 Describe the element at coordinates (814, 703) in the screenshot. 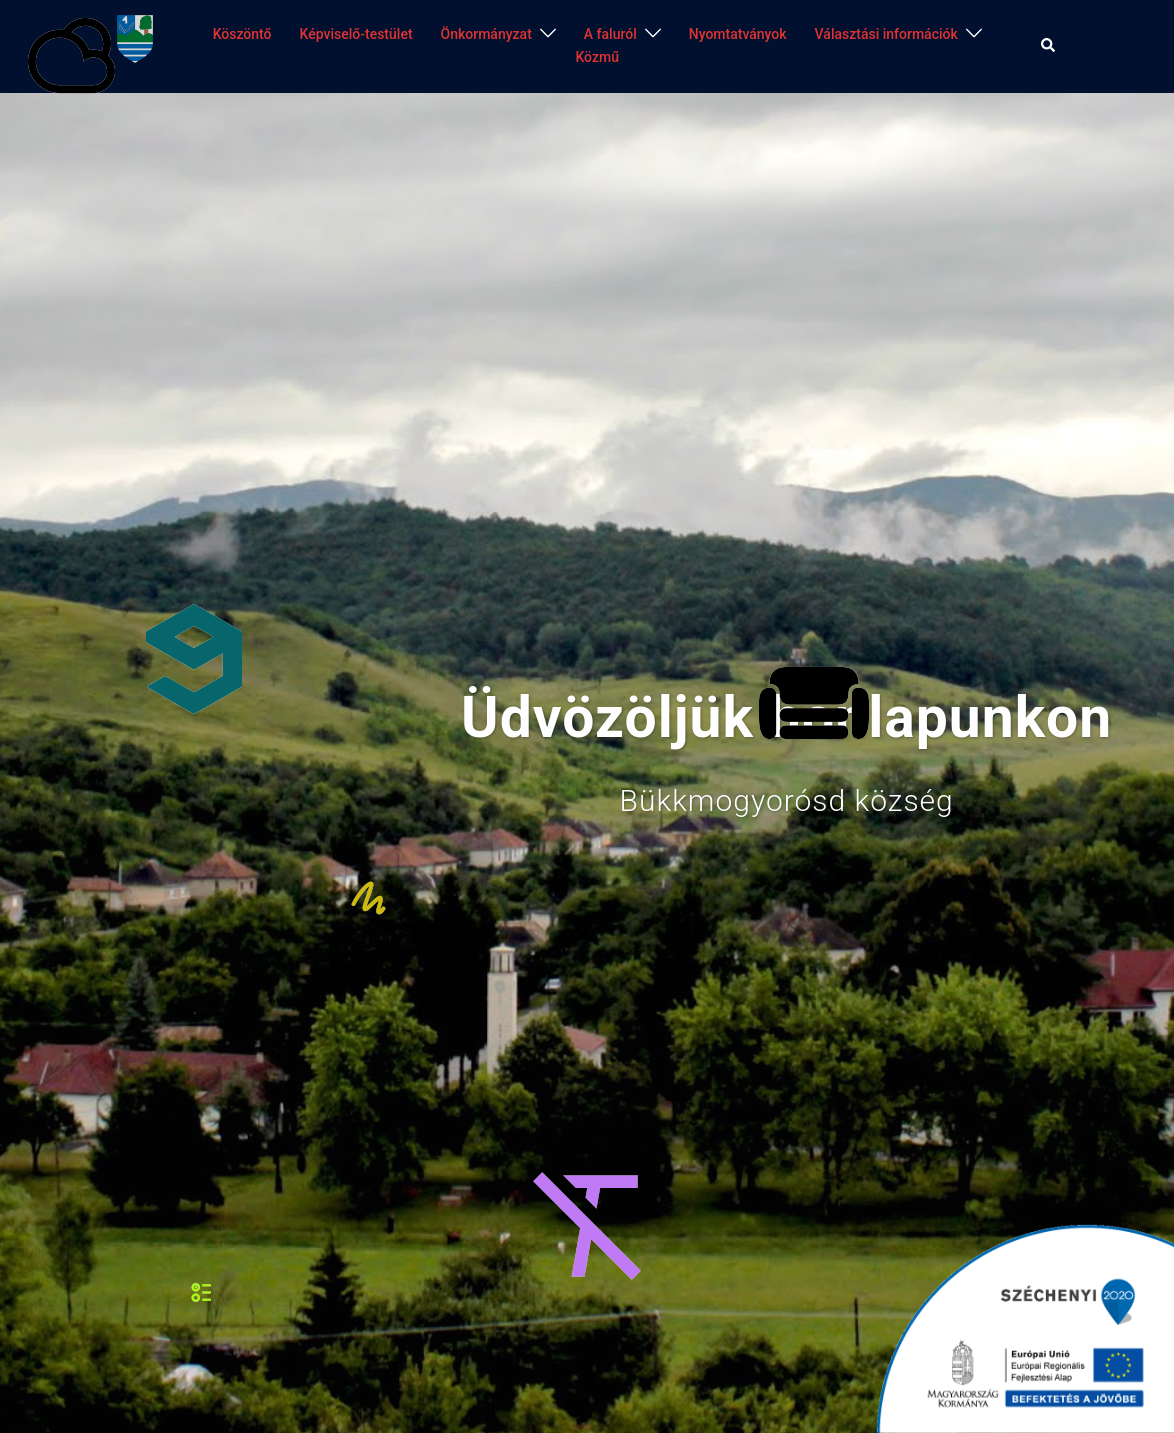

I see `apache couchdb database service` at that location.